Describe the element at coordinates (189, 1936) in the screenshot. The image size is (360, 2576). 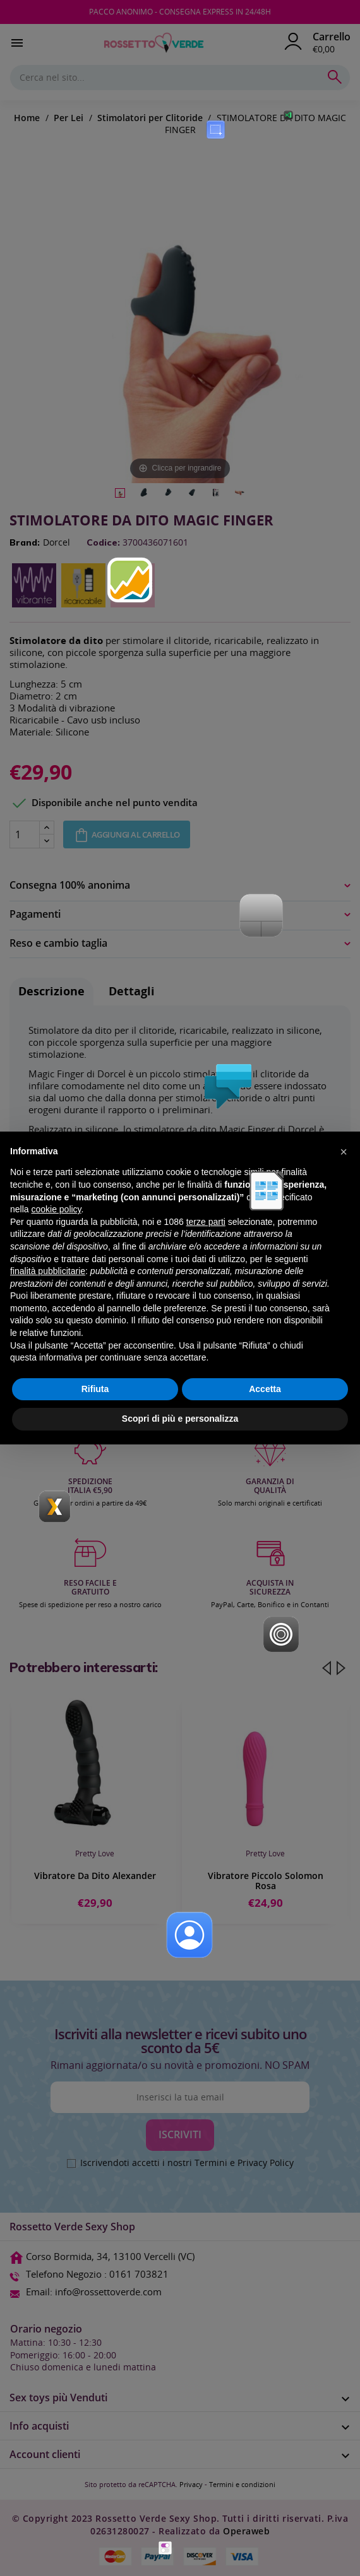
I see `manage contact list settings` at that location.